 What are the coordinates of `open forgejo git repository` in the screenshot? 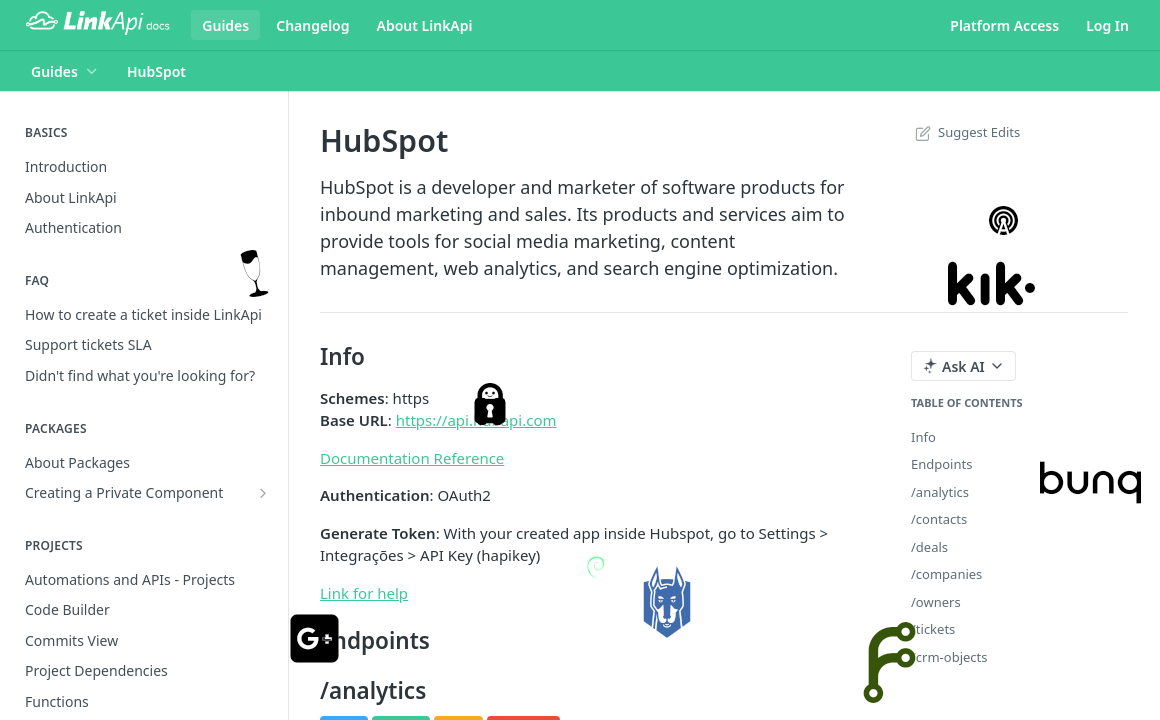 It's located at (889, 662).